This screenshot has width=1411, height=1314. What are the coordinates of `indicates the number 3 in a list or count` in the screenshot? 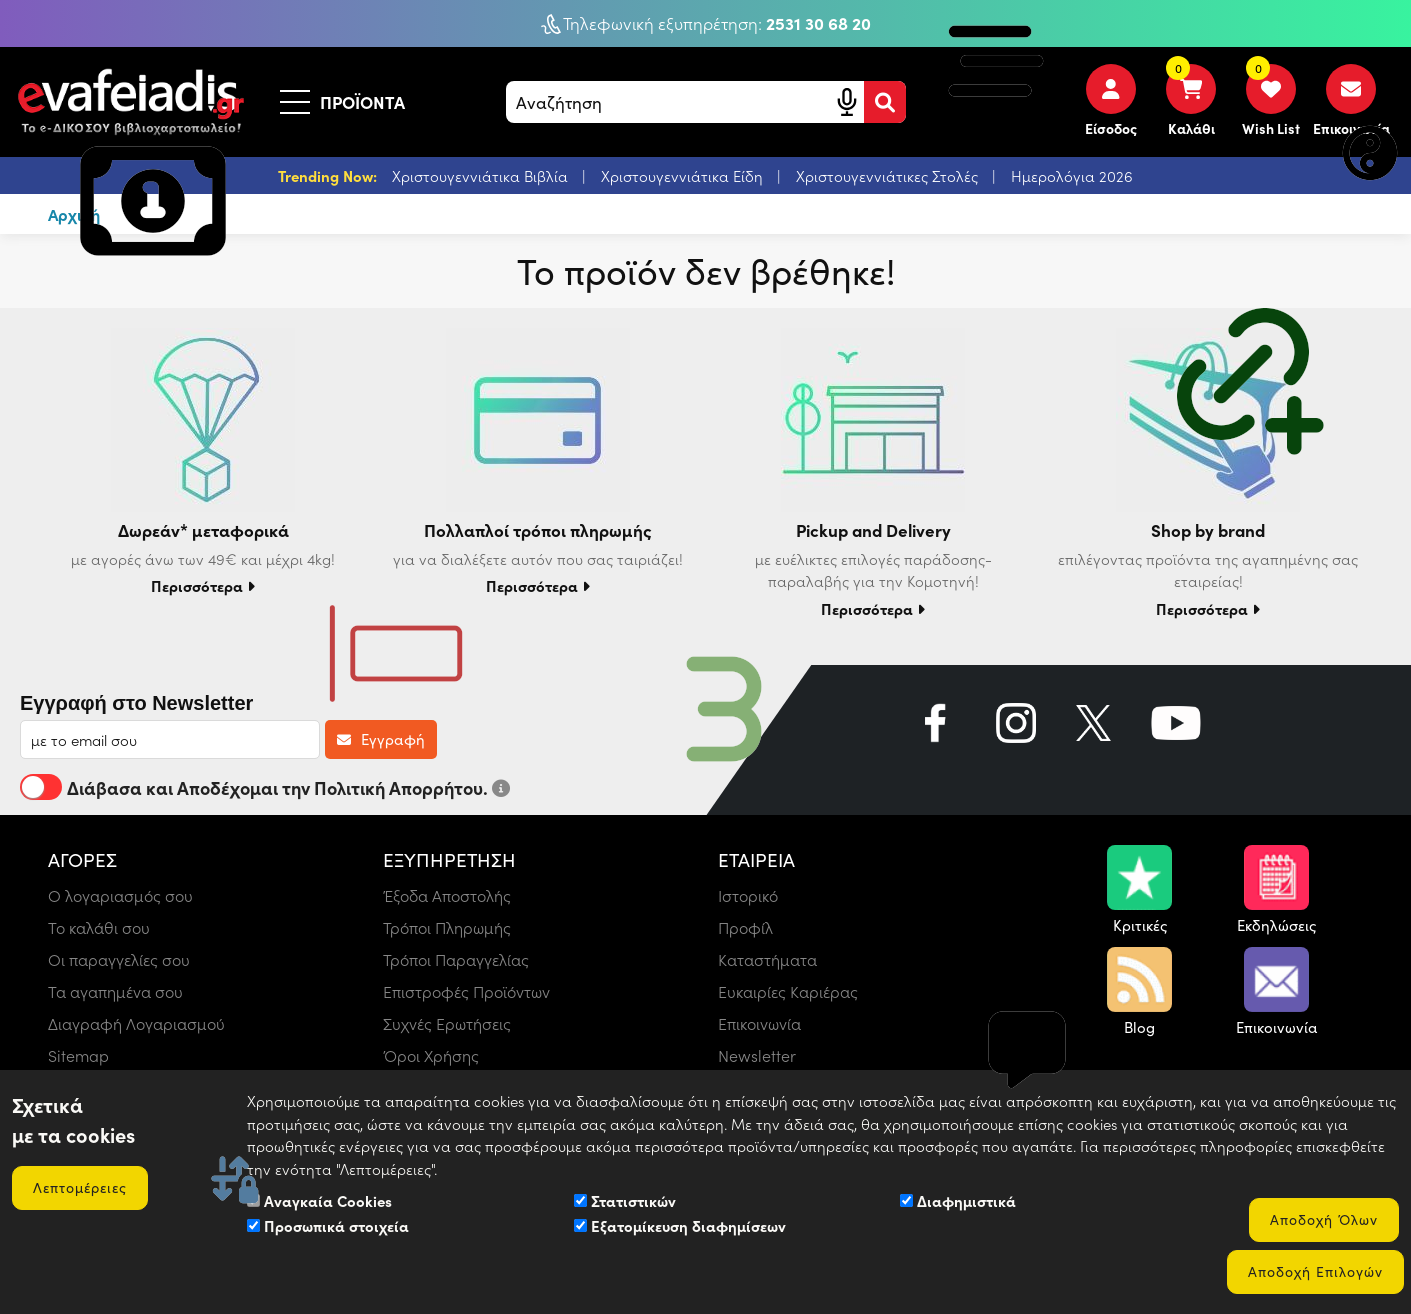 It's located at (724, 709).